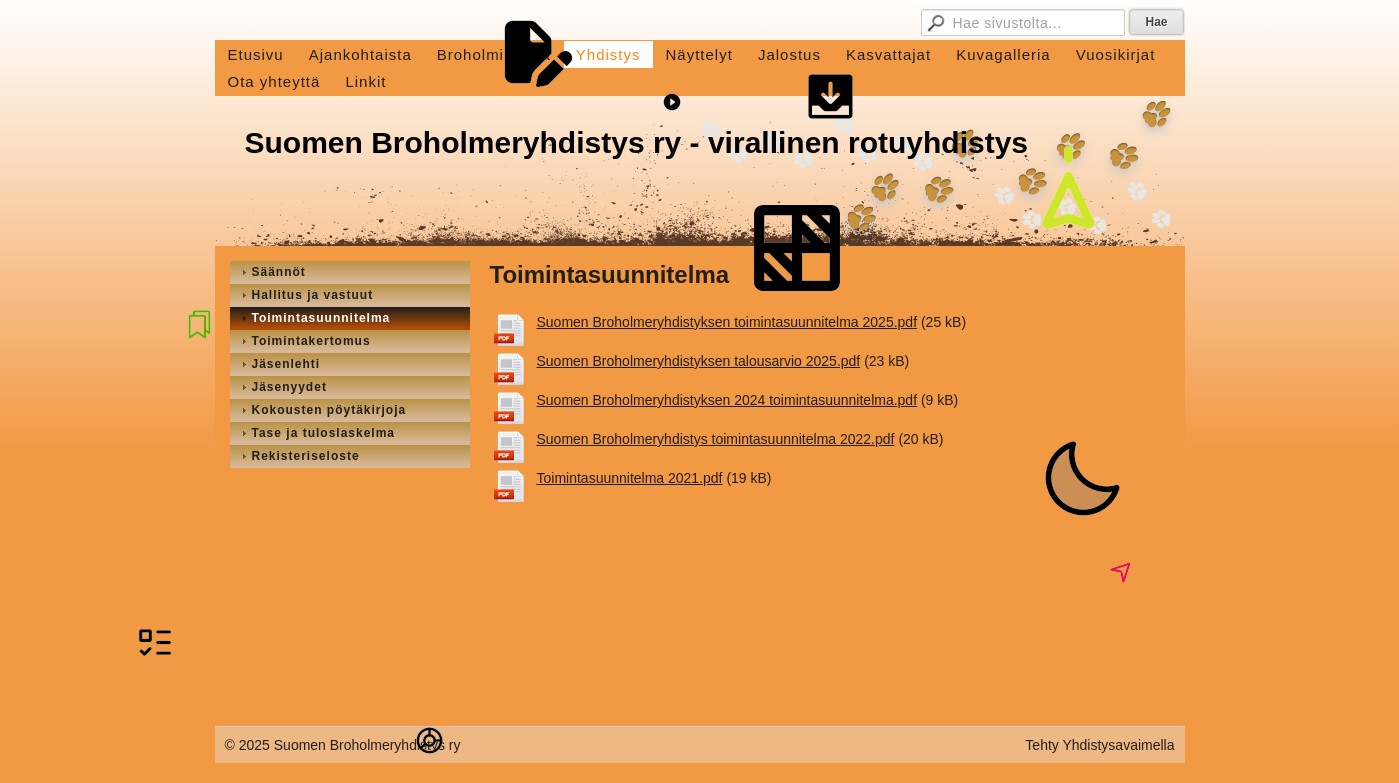  What do you see at coordinates (199, 324) in the screenshot?
I see `view all saved bookmarks` at bounding box center [199, 324].